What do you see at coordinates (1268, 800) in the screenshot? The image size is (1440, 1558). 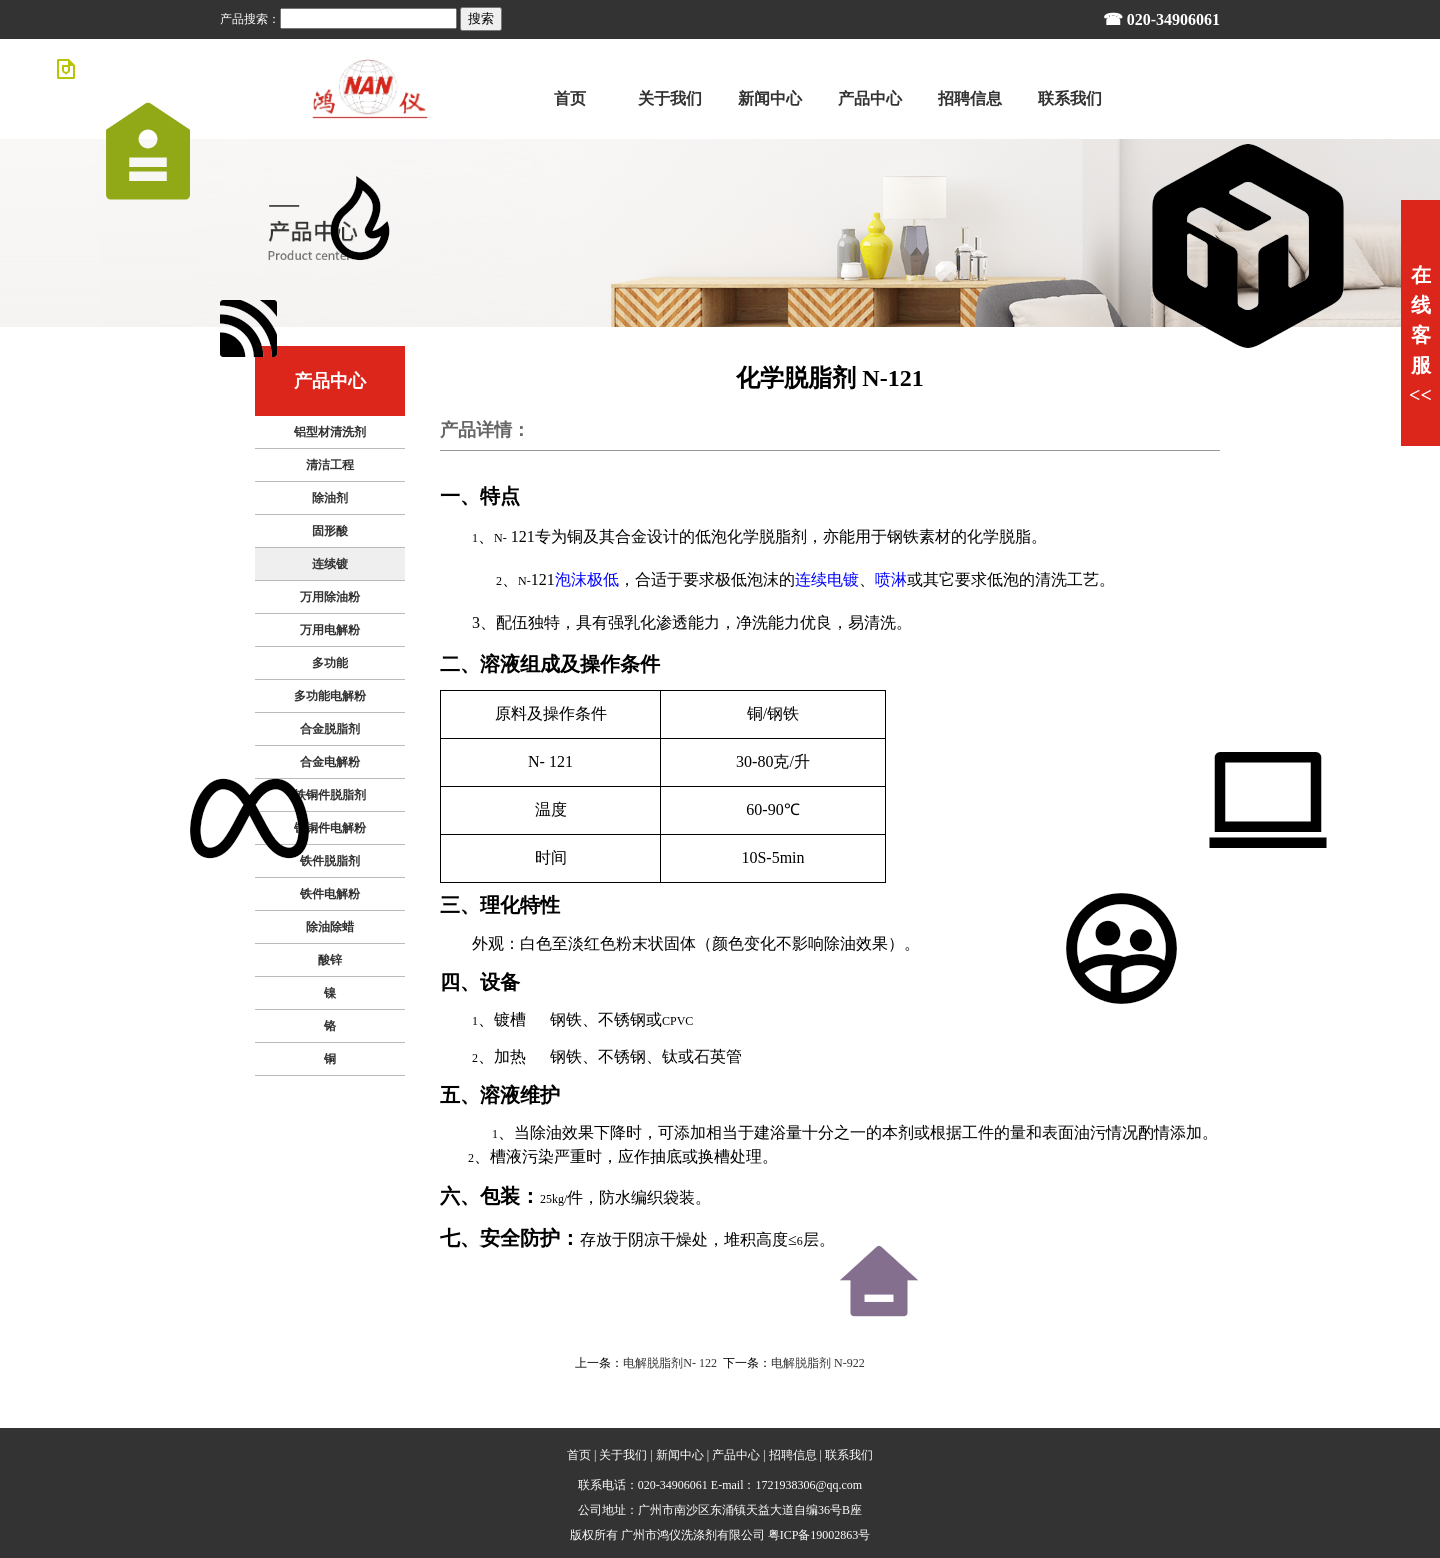 I see `view on macbook or laptop device` at bounding box center [1268, 800].